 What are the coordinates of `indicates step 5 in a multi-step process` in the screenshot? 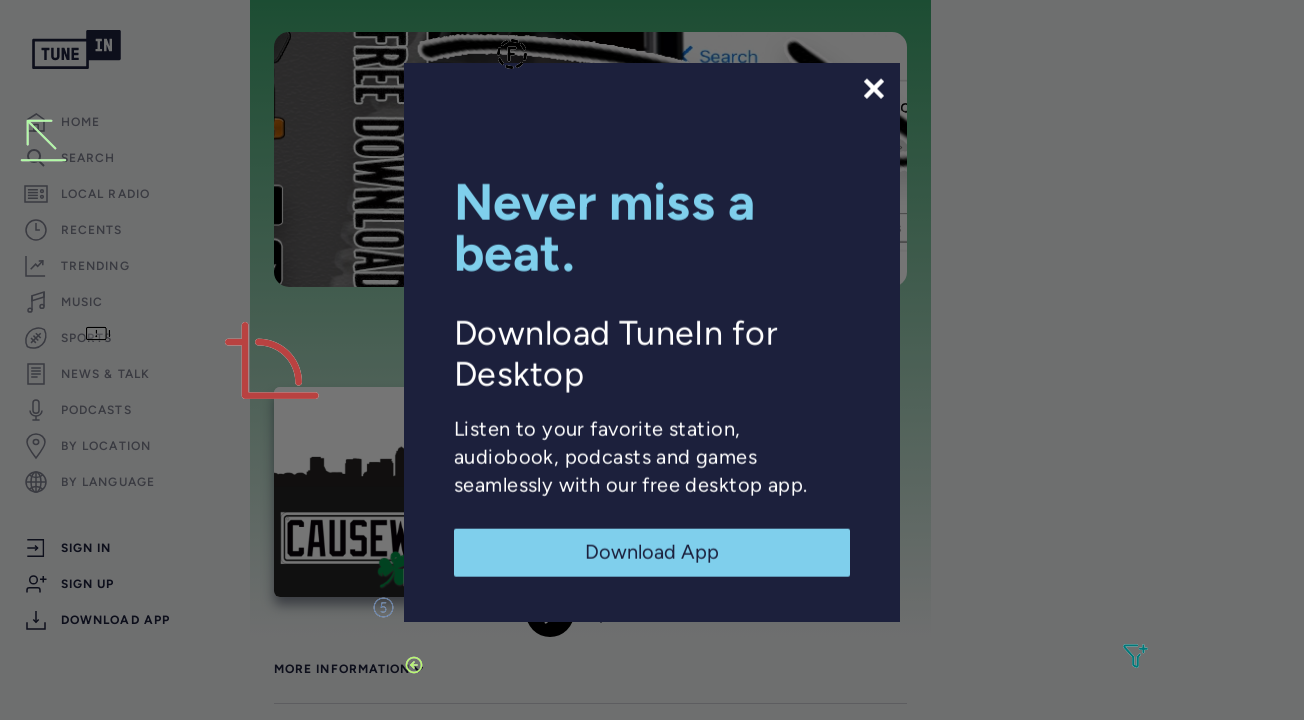 It's located at (383, 607).